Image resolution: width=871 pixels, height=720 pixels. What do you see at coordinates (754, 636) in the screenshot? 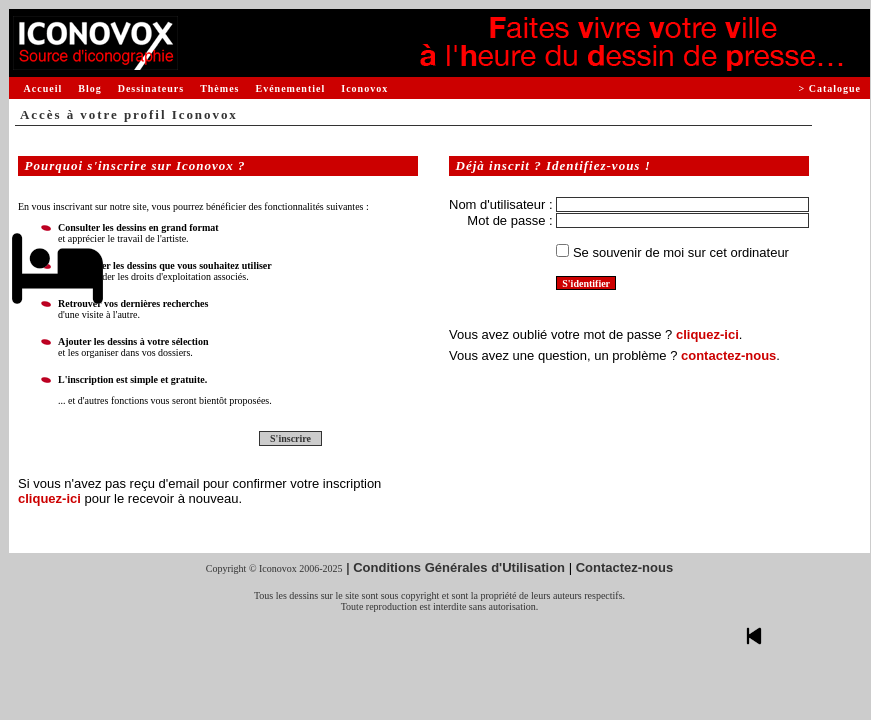
I see `skip to previous track` at bounding box center [754, 636].